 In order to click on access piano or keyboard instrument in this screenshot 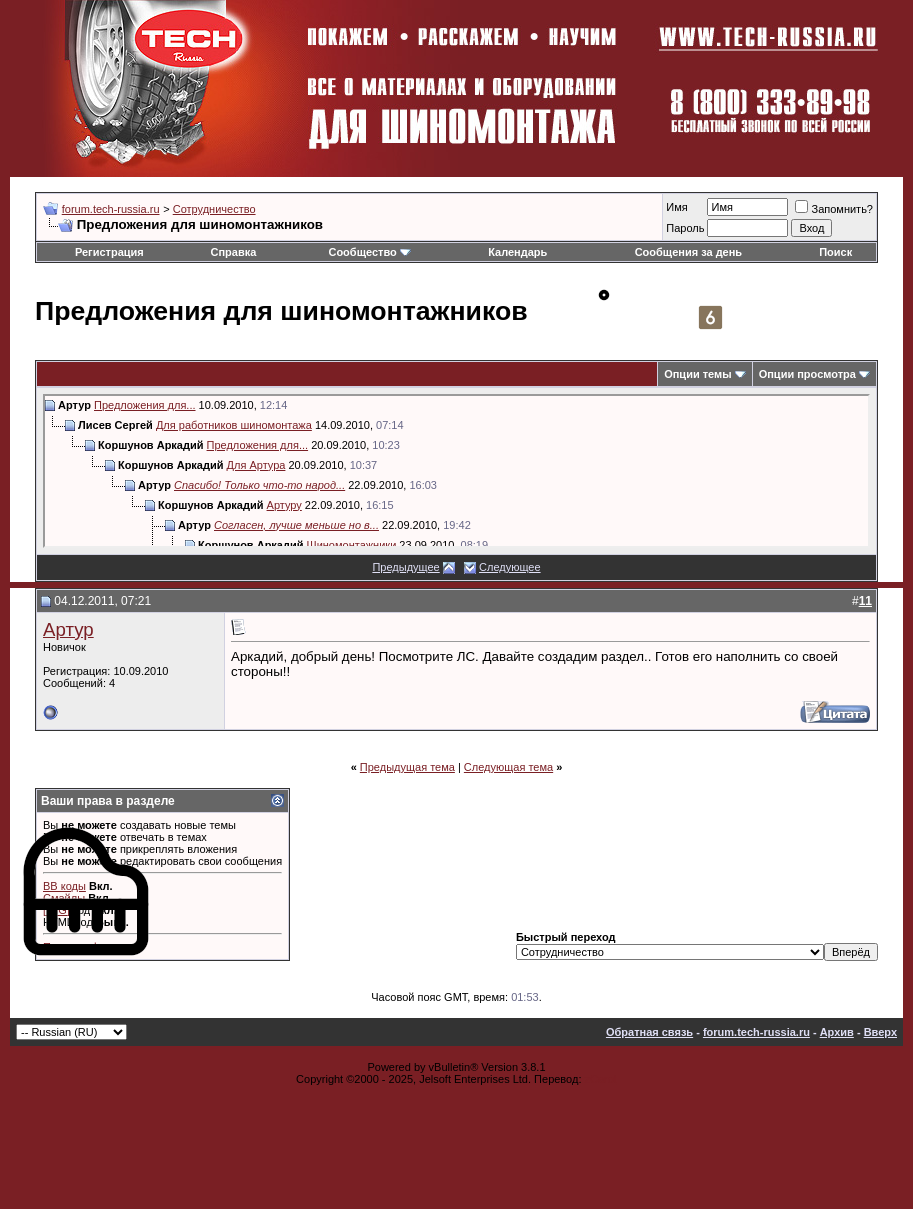, I will do `click(86, 893)`.